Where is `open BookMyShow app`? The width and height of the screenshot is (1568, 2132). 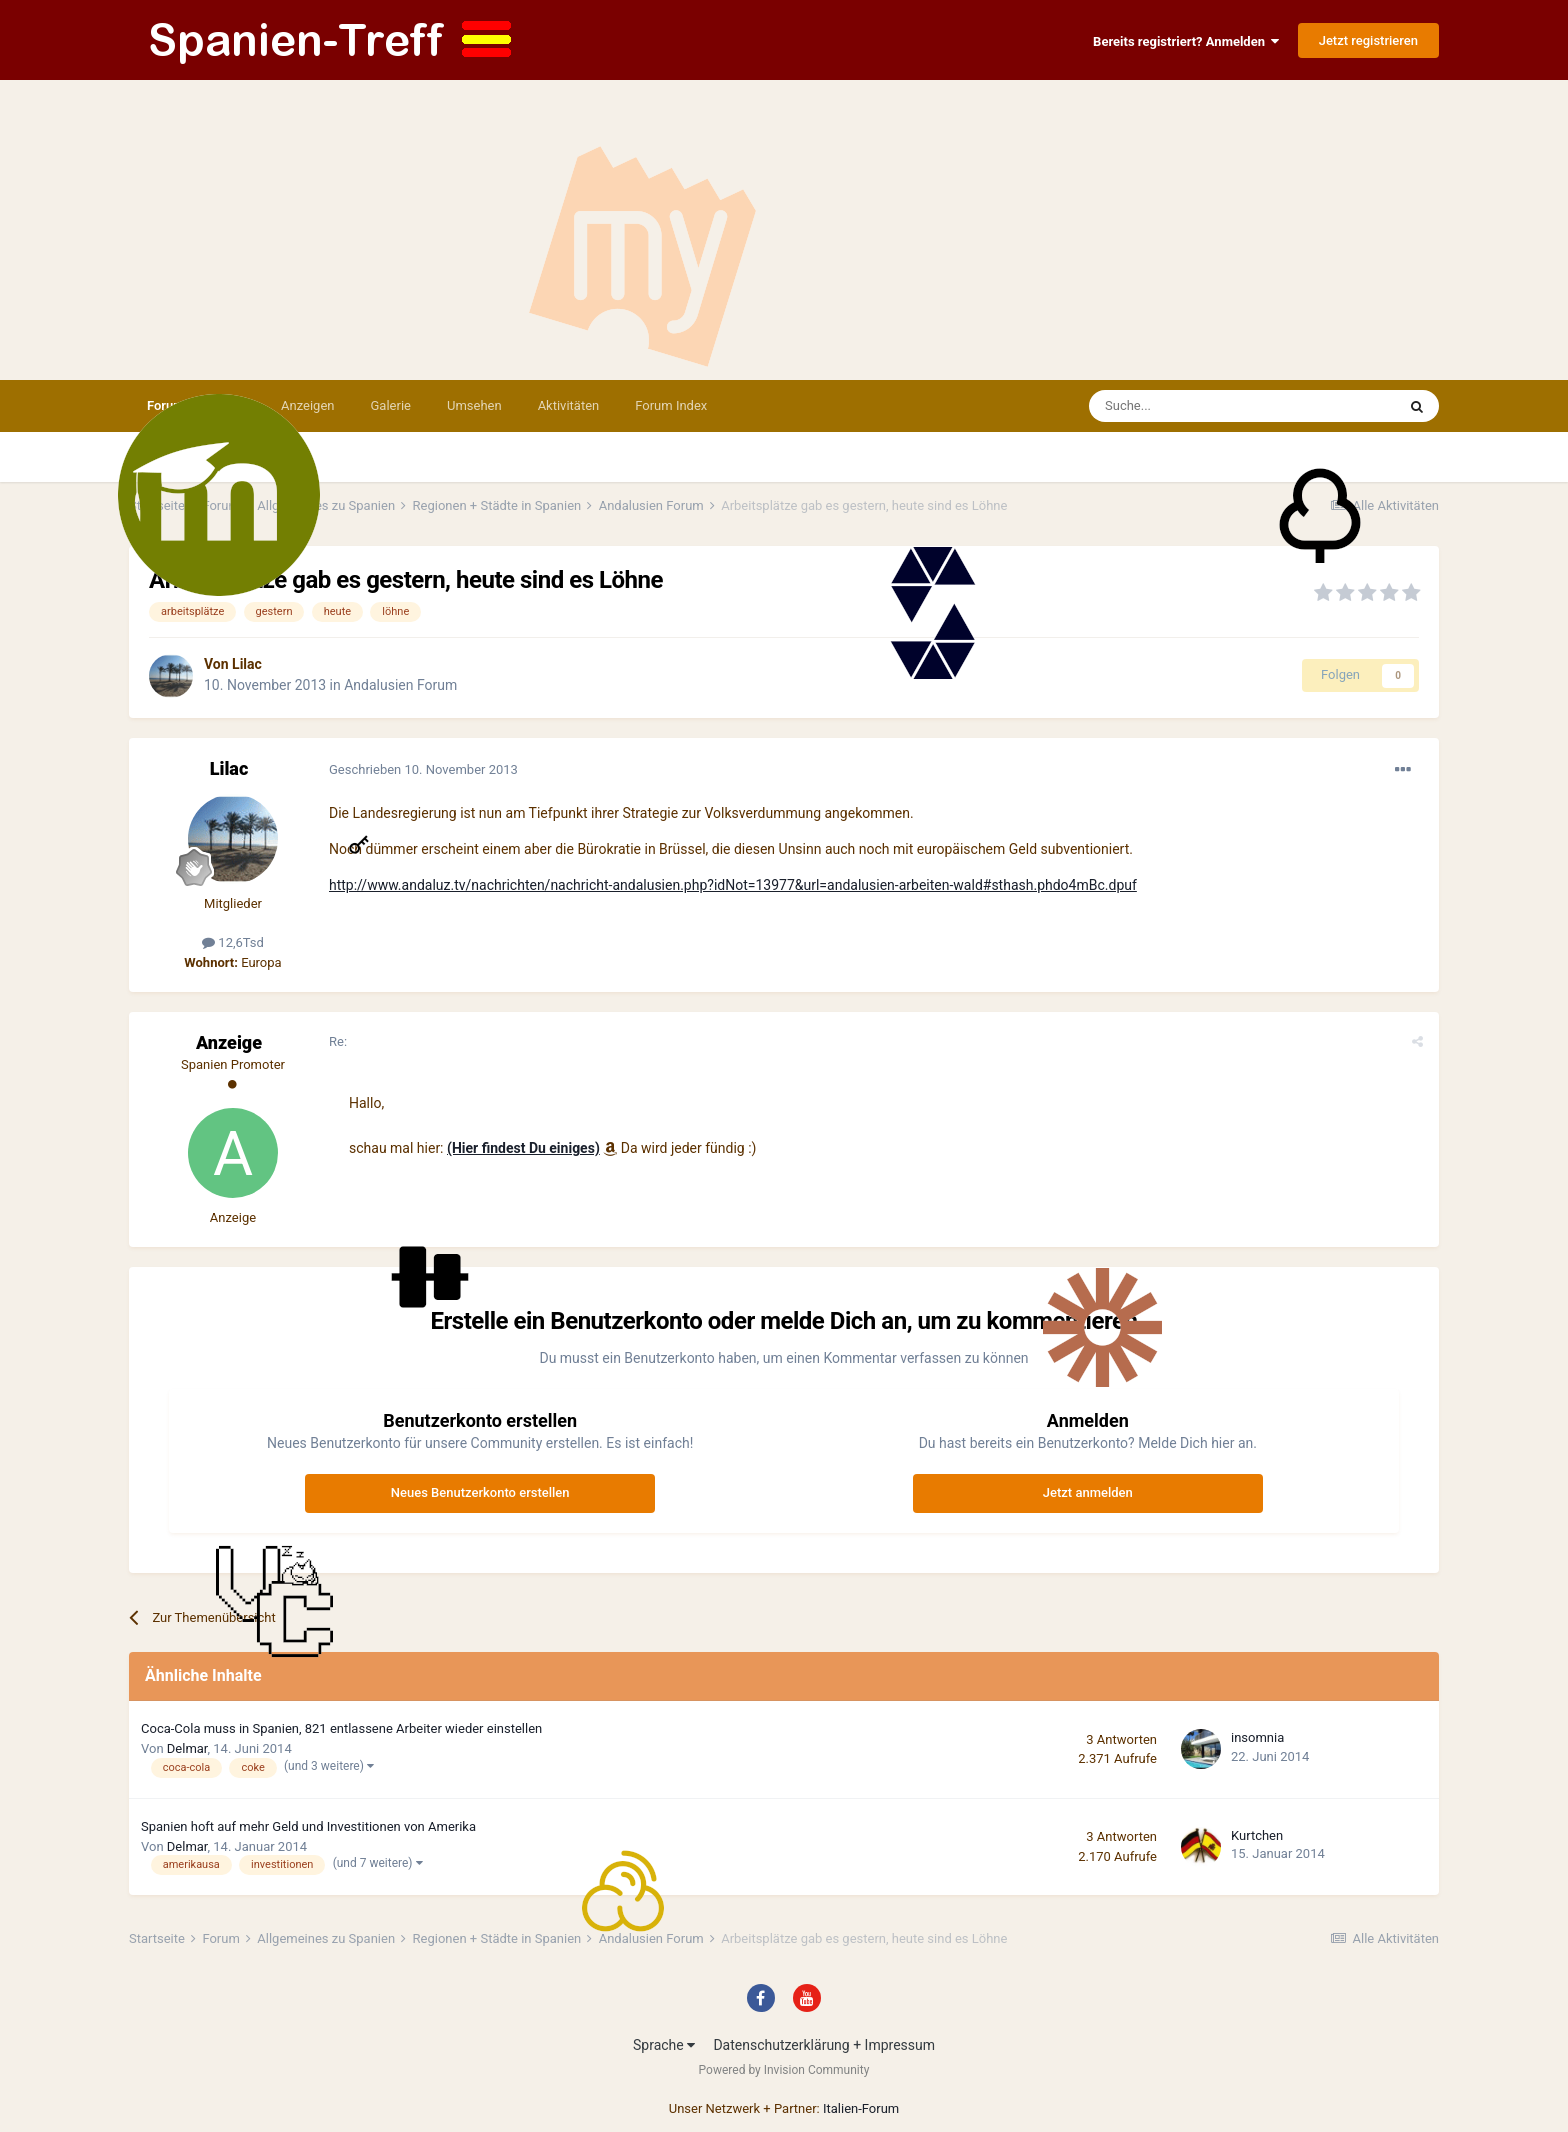 open BookMyShow app is located at coordinates (642, 256).